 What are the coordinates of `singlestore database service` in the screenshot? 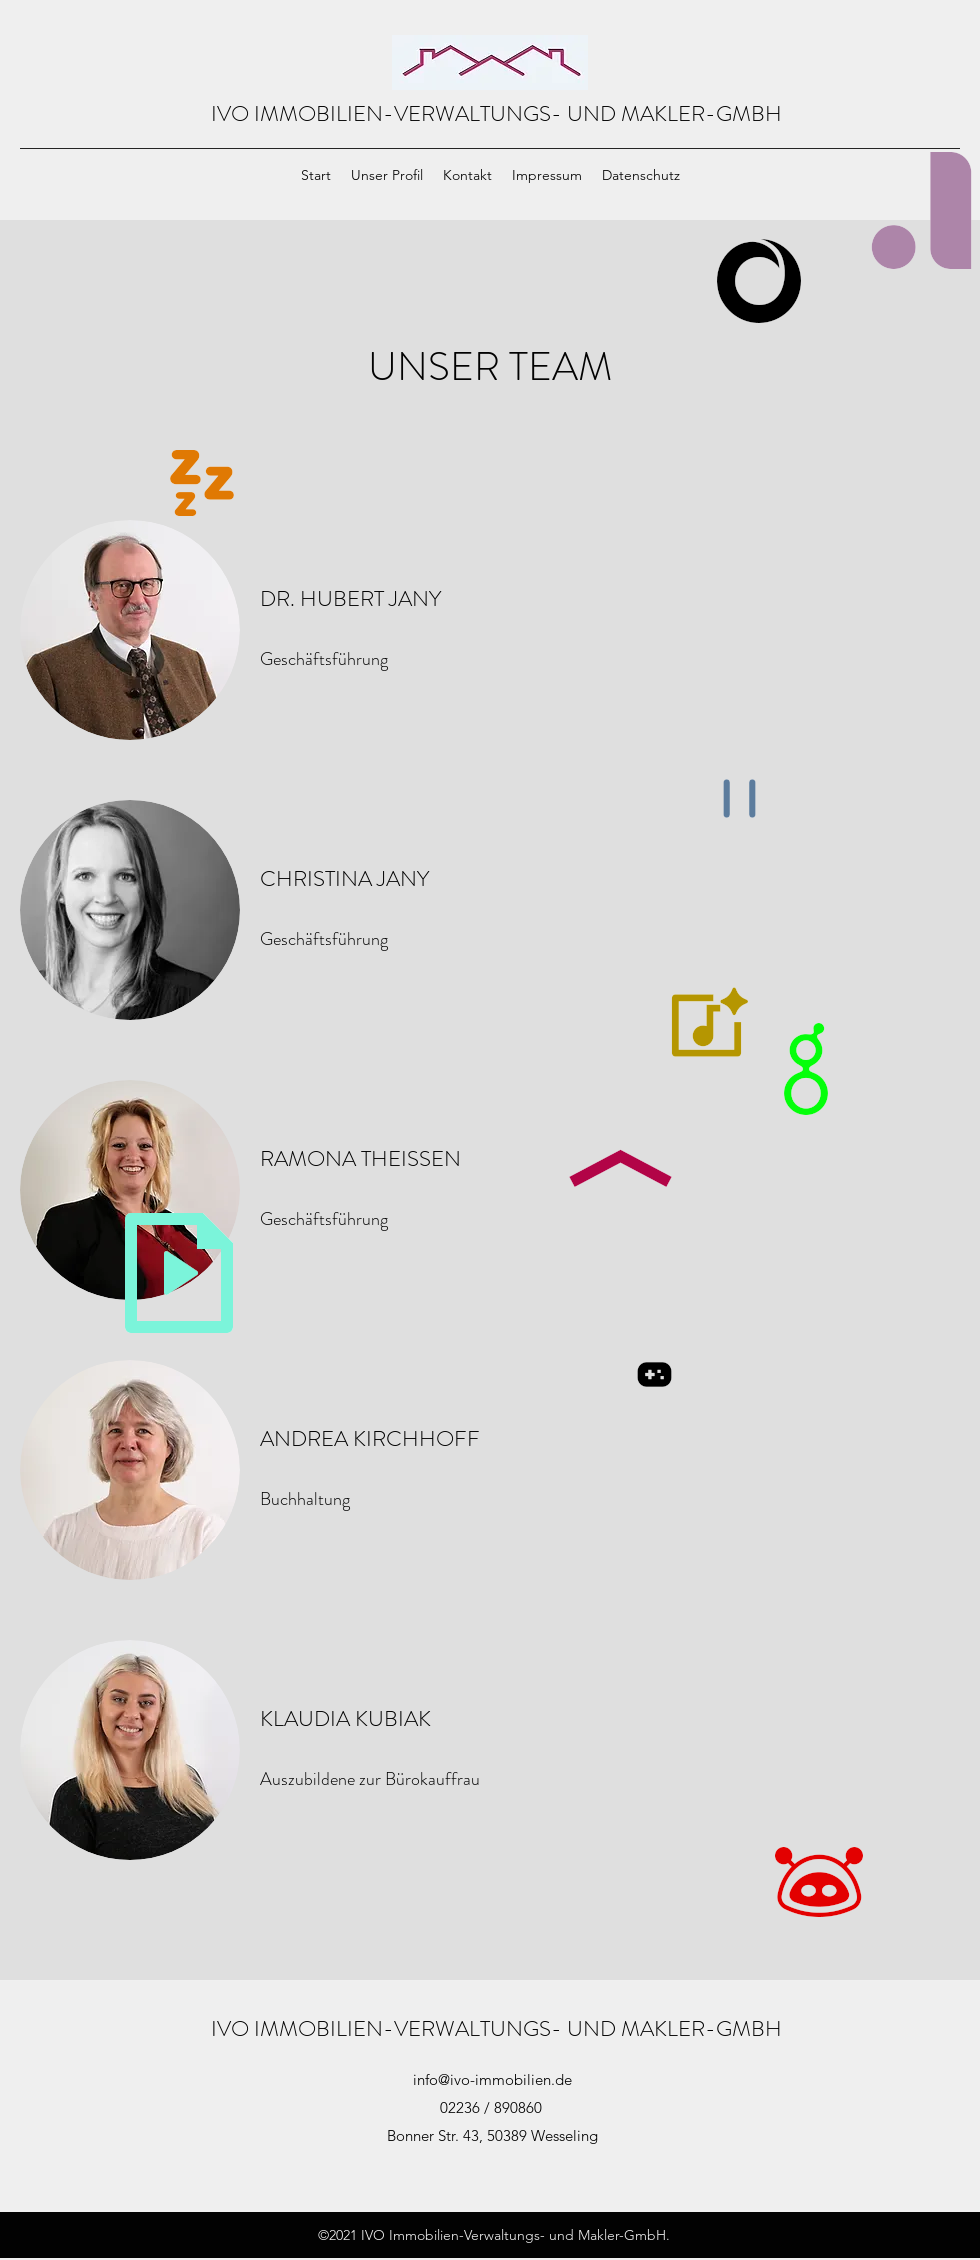 It's located at (759, 281).